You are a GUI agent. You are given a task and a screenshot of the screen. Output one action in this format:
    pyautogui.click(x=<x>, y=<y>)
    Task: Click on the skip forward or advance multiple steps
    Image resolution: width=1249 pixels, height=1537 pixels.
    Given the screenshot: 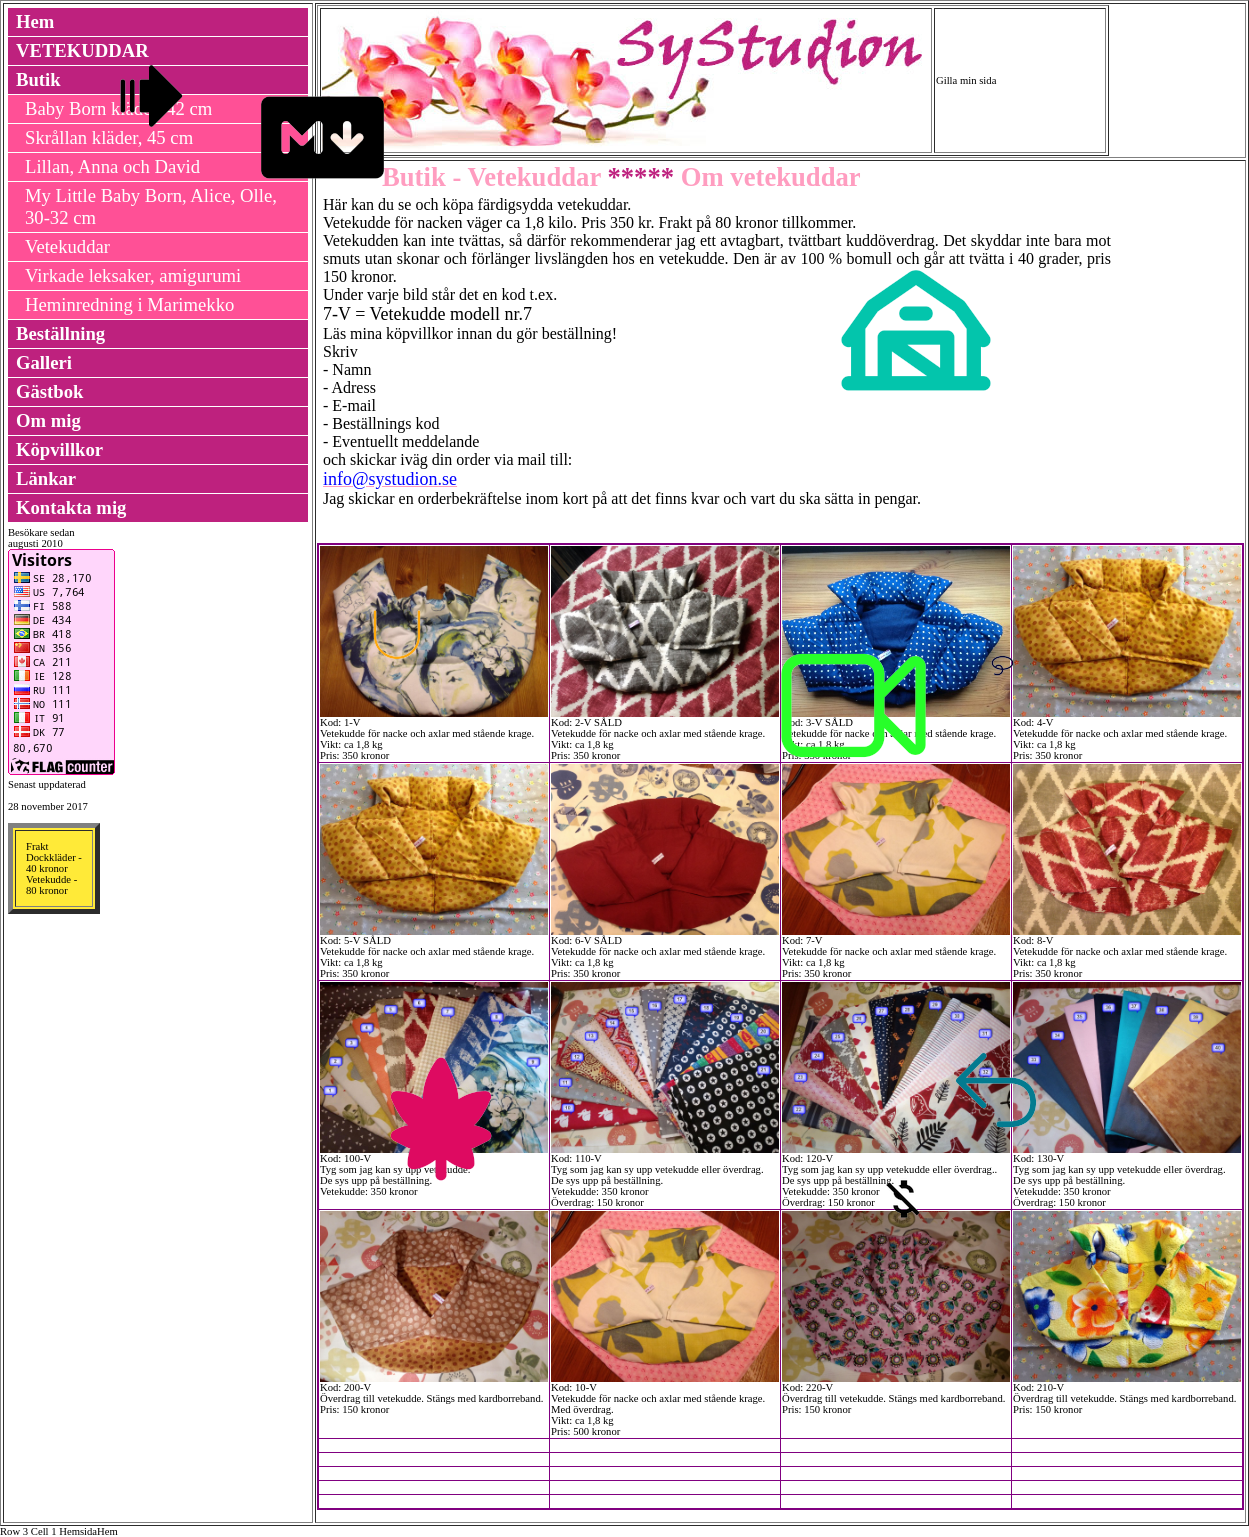 What is the action you would take?
    pyautogui.click(x=149, y=96)
    